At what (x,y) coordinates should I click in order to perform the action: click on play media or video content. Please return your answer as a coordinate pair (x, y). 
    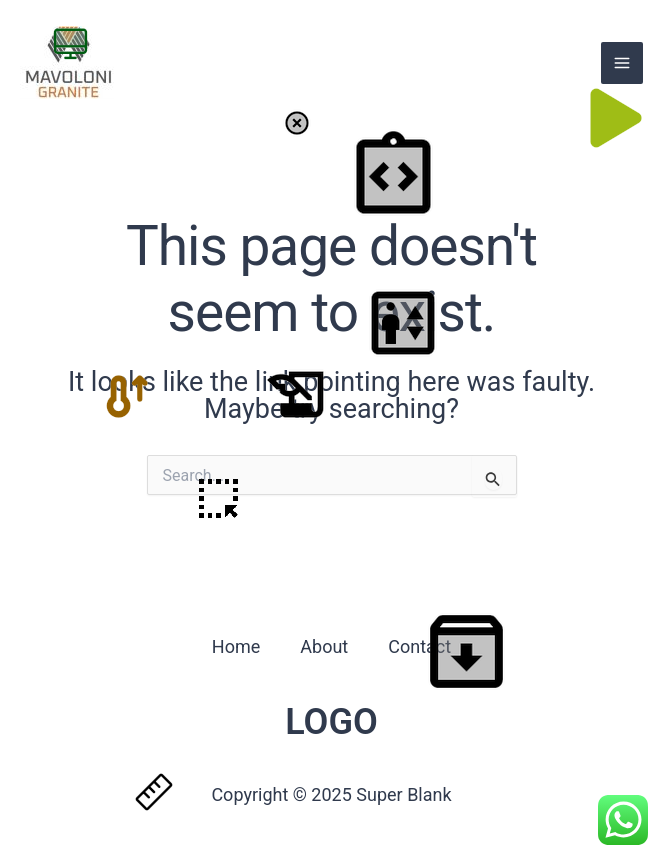
    Looking at the image, I should click on (616, 118).